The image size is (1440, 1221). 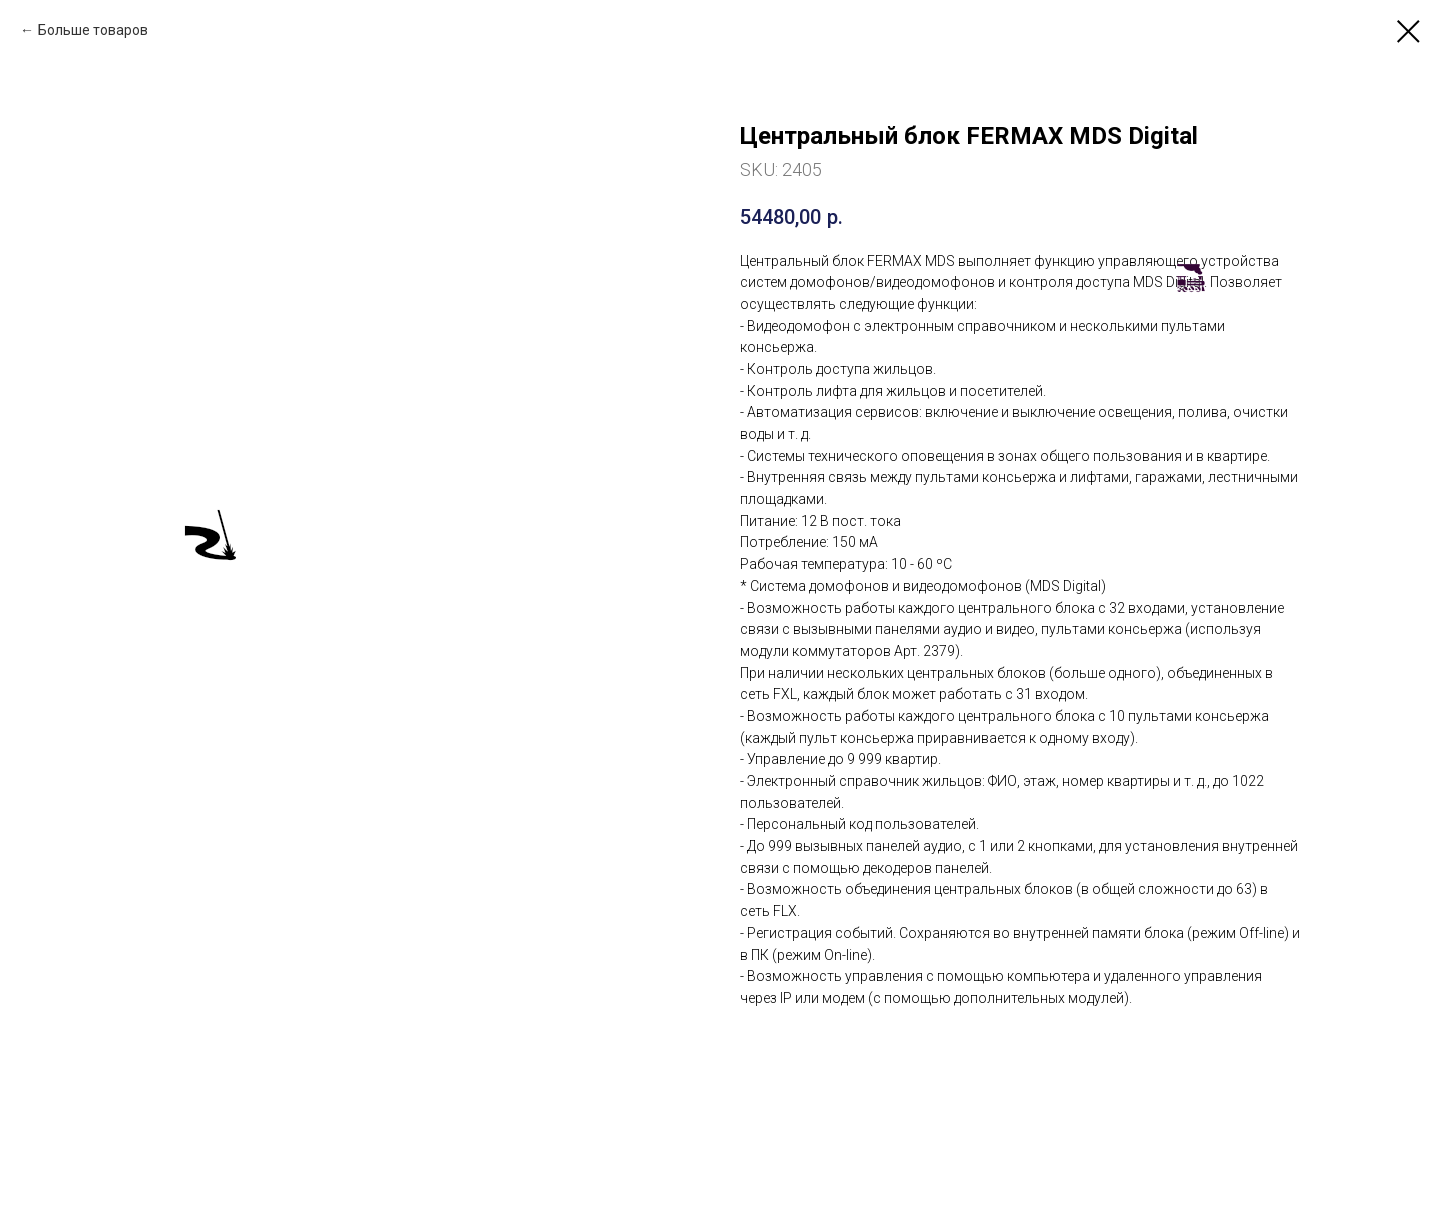 What do you see at coordinates (210, 535) in the screenshot?
I see `activate laser attack ability` at bounding box center [210, 535].